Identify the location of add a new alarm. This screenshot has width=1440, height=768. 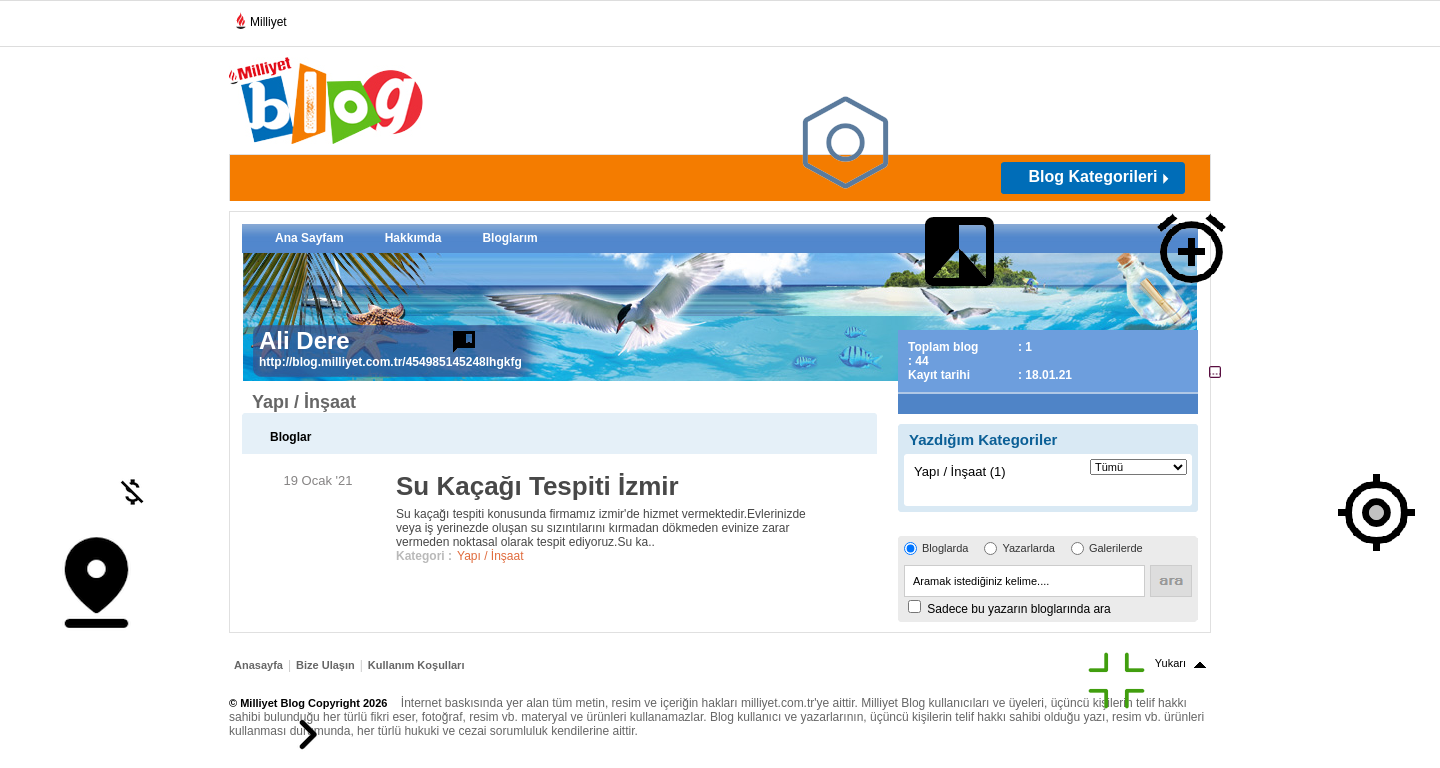
(1191, 248).